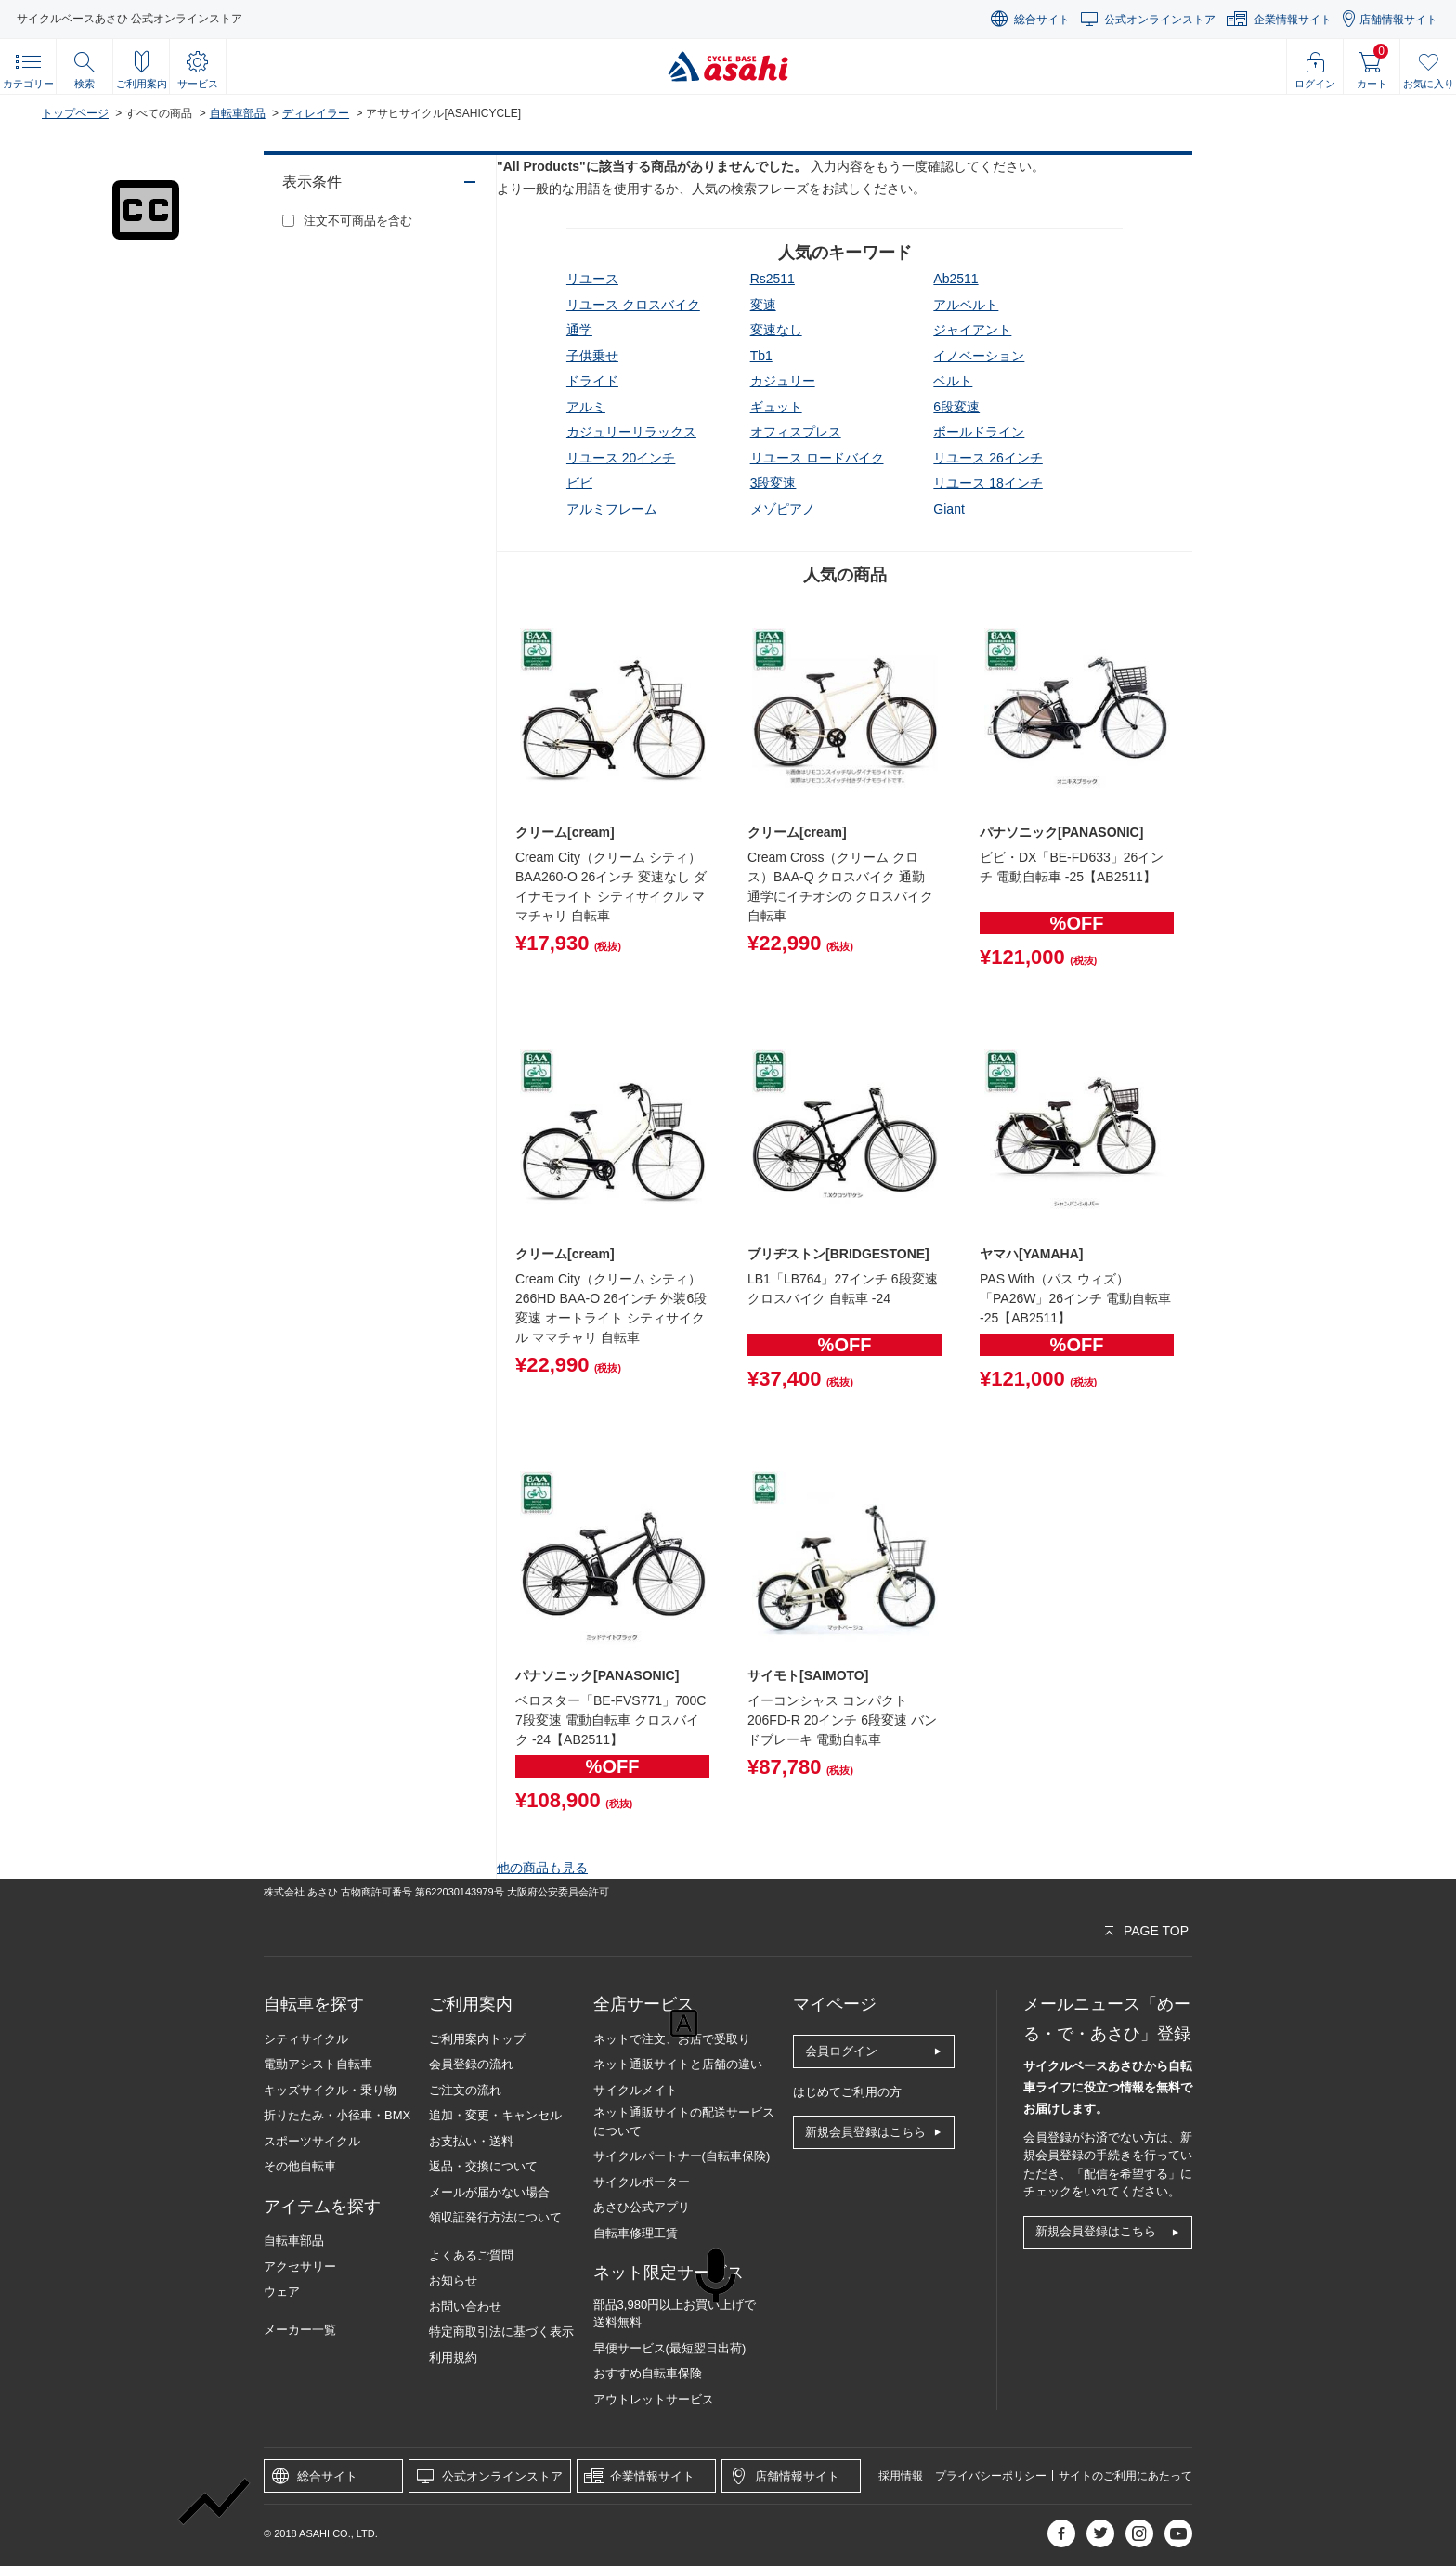 The width and height of the screenshot is (1456, 2566). Describe the element at coordinates (683, 2023) in the screenshot. I see `download or install new fonts` at that location.